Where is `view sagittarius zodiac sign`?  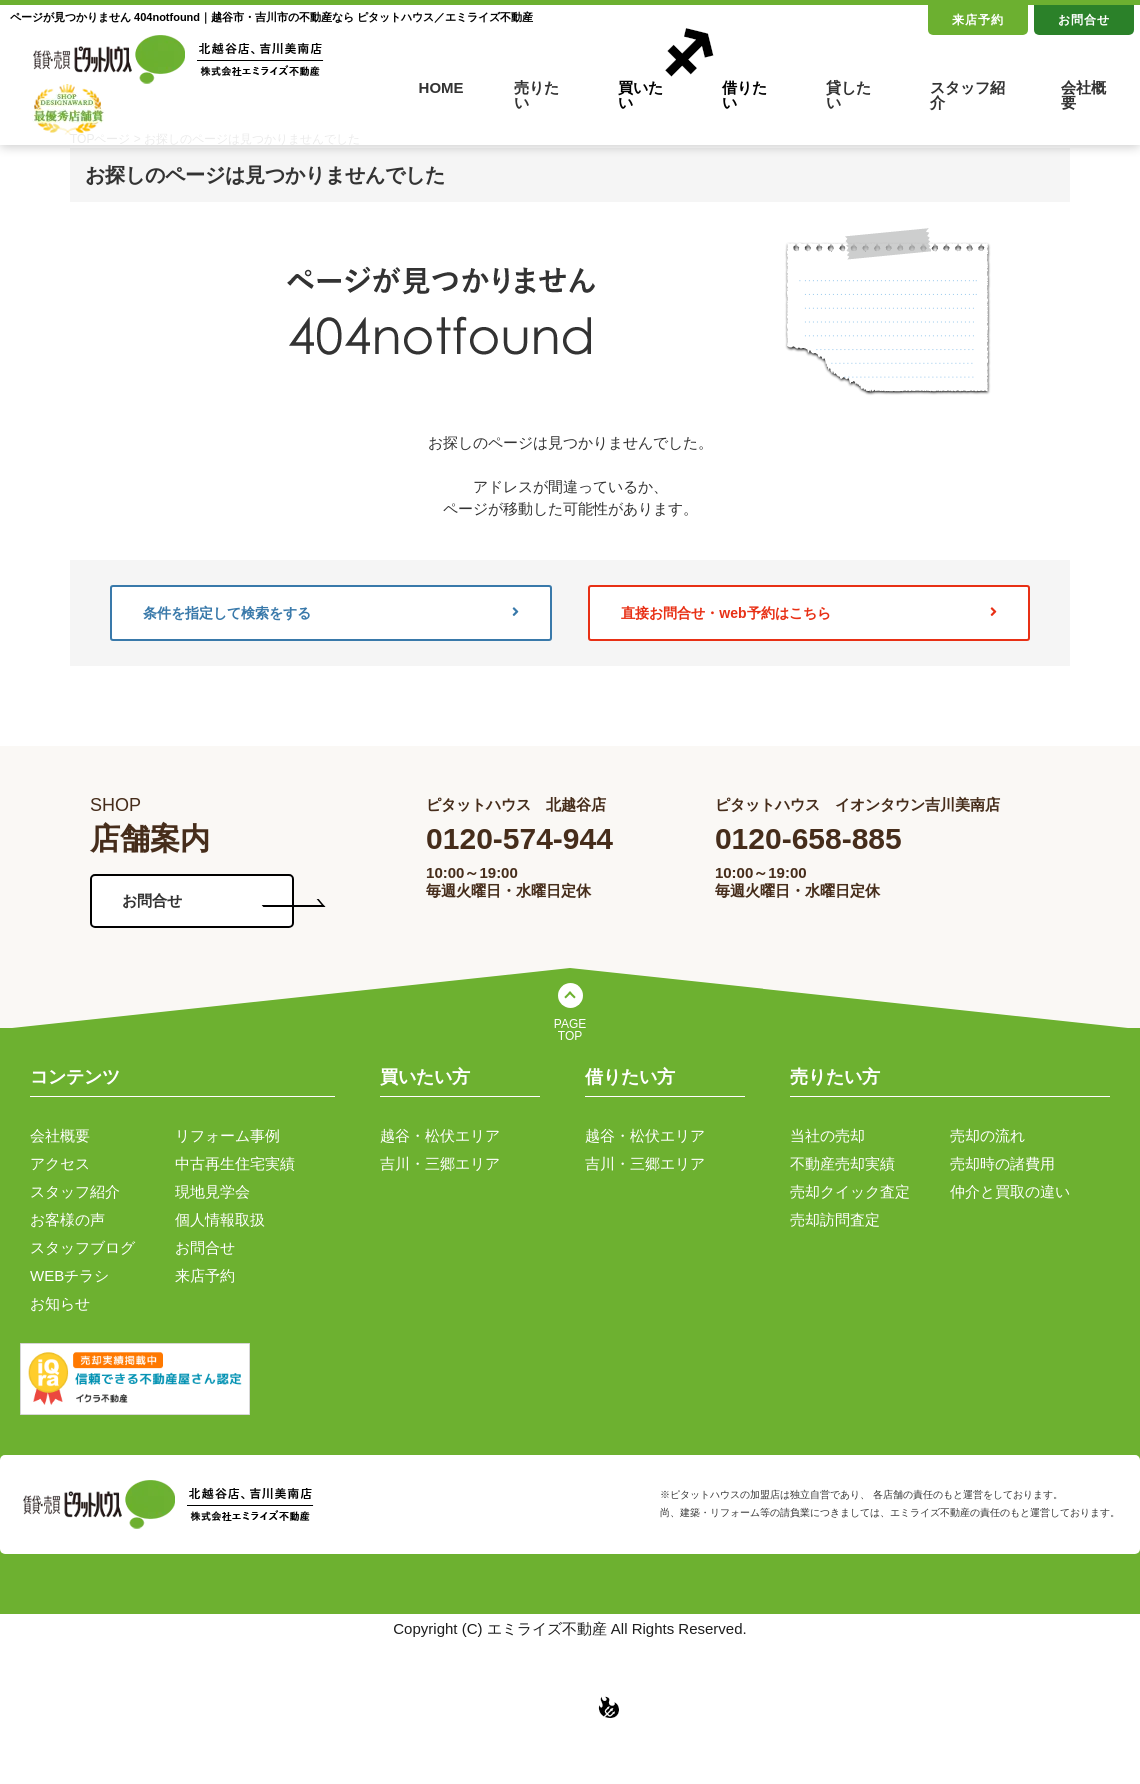 view sagittarius zodiac sign is located at coordinates (689, 52).